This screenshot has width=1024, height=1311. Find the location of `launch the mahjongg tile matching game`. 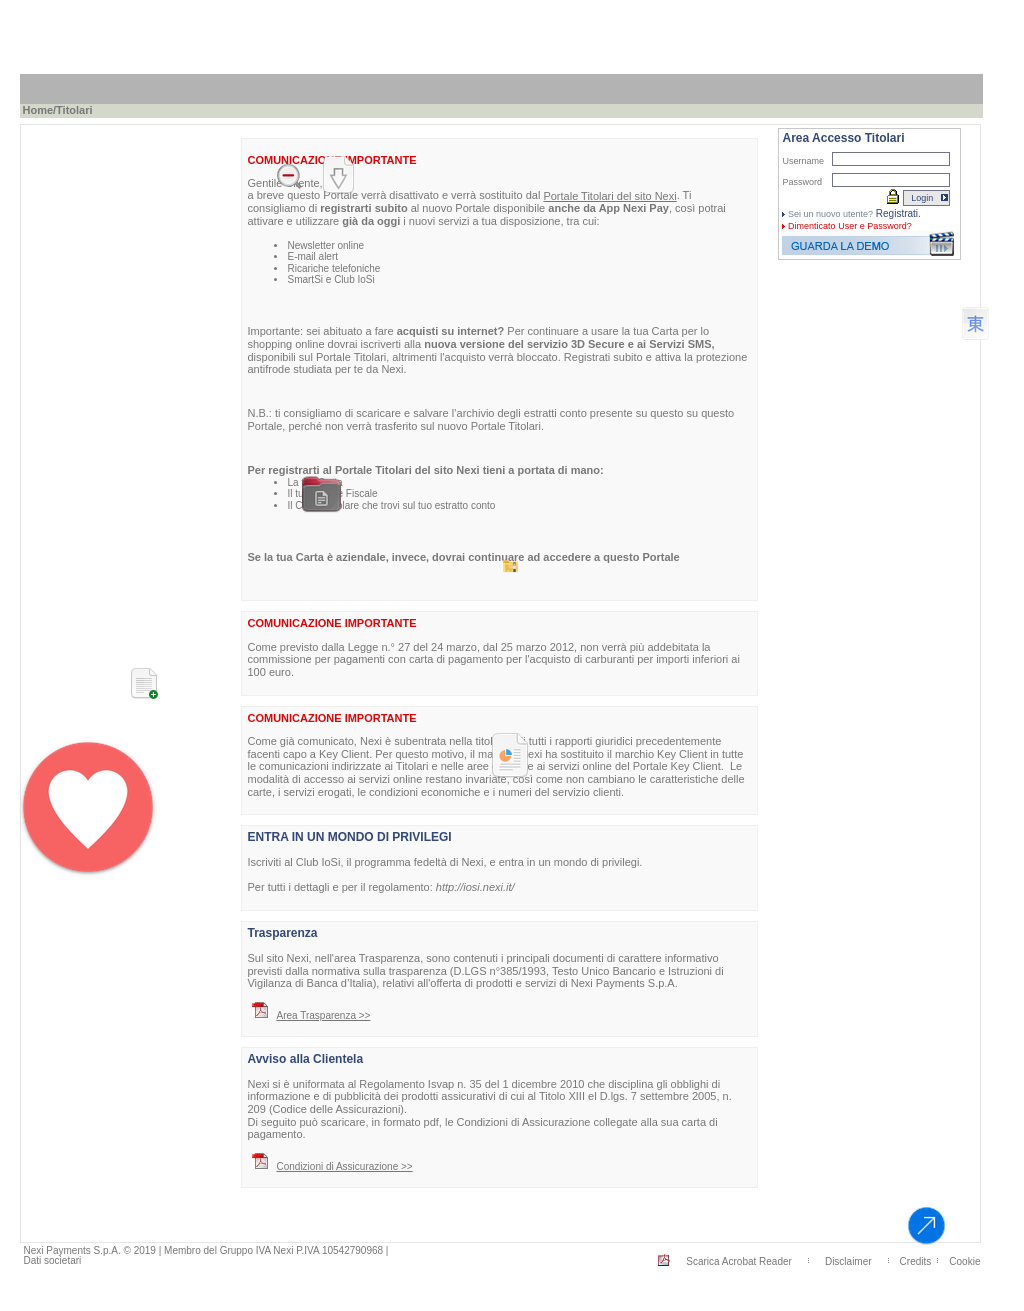

launch the mahjongg tile matching game is located at coordinates (975, 323).